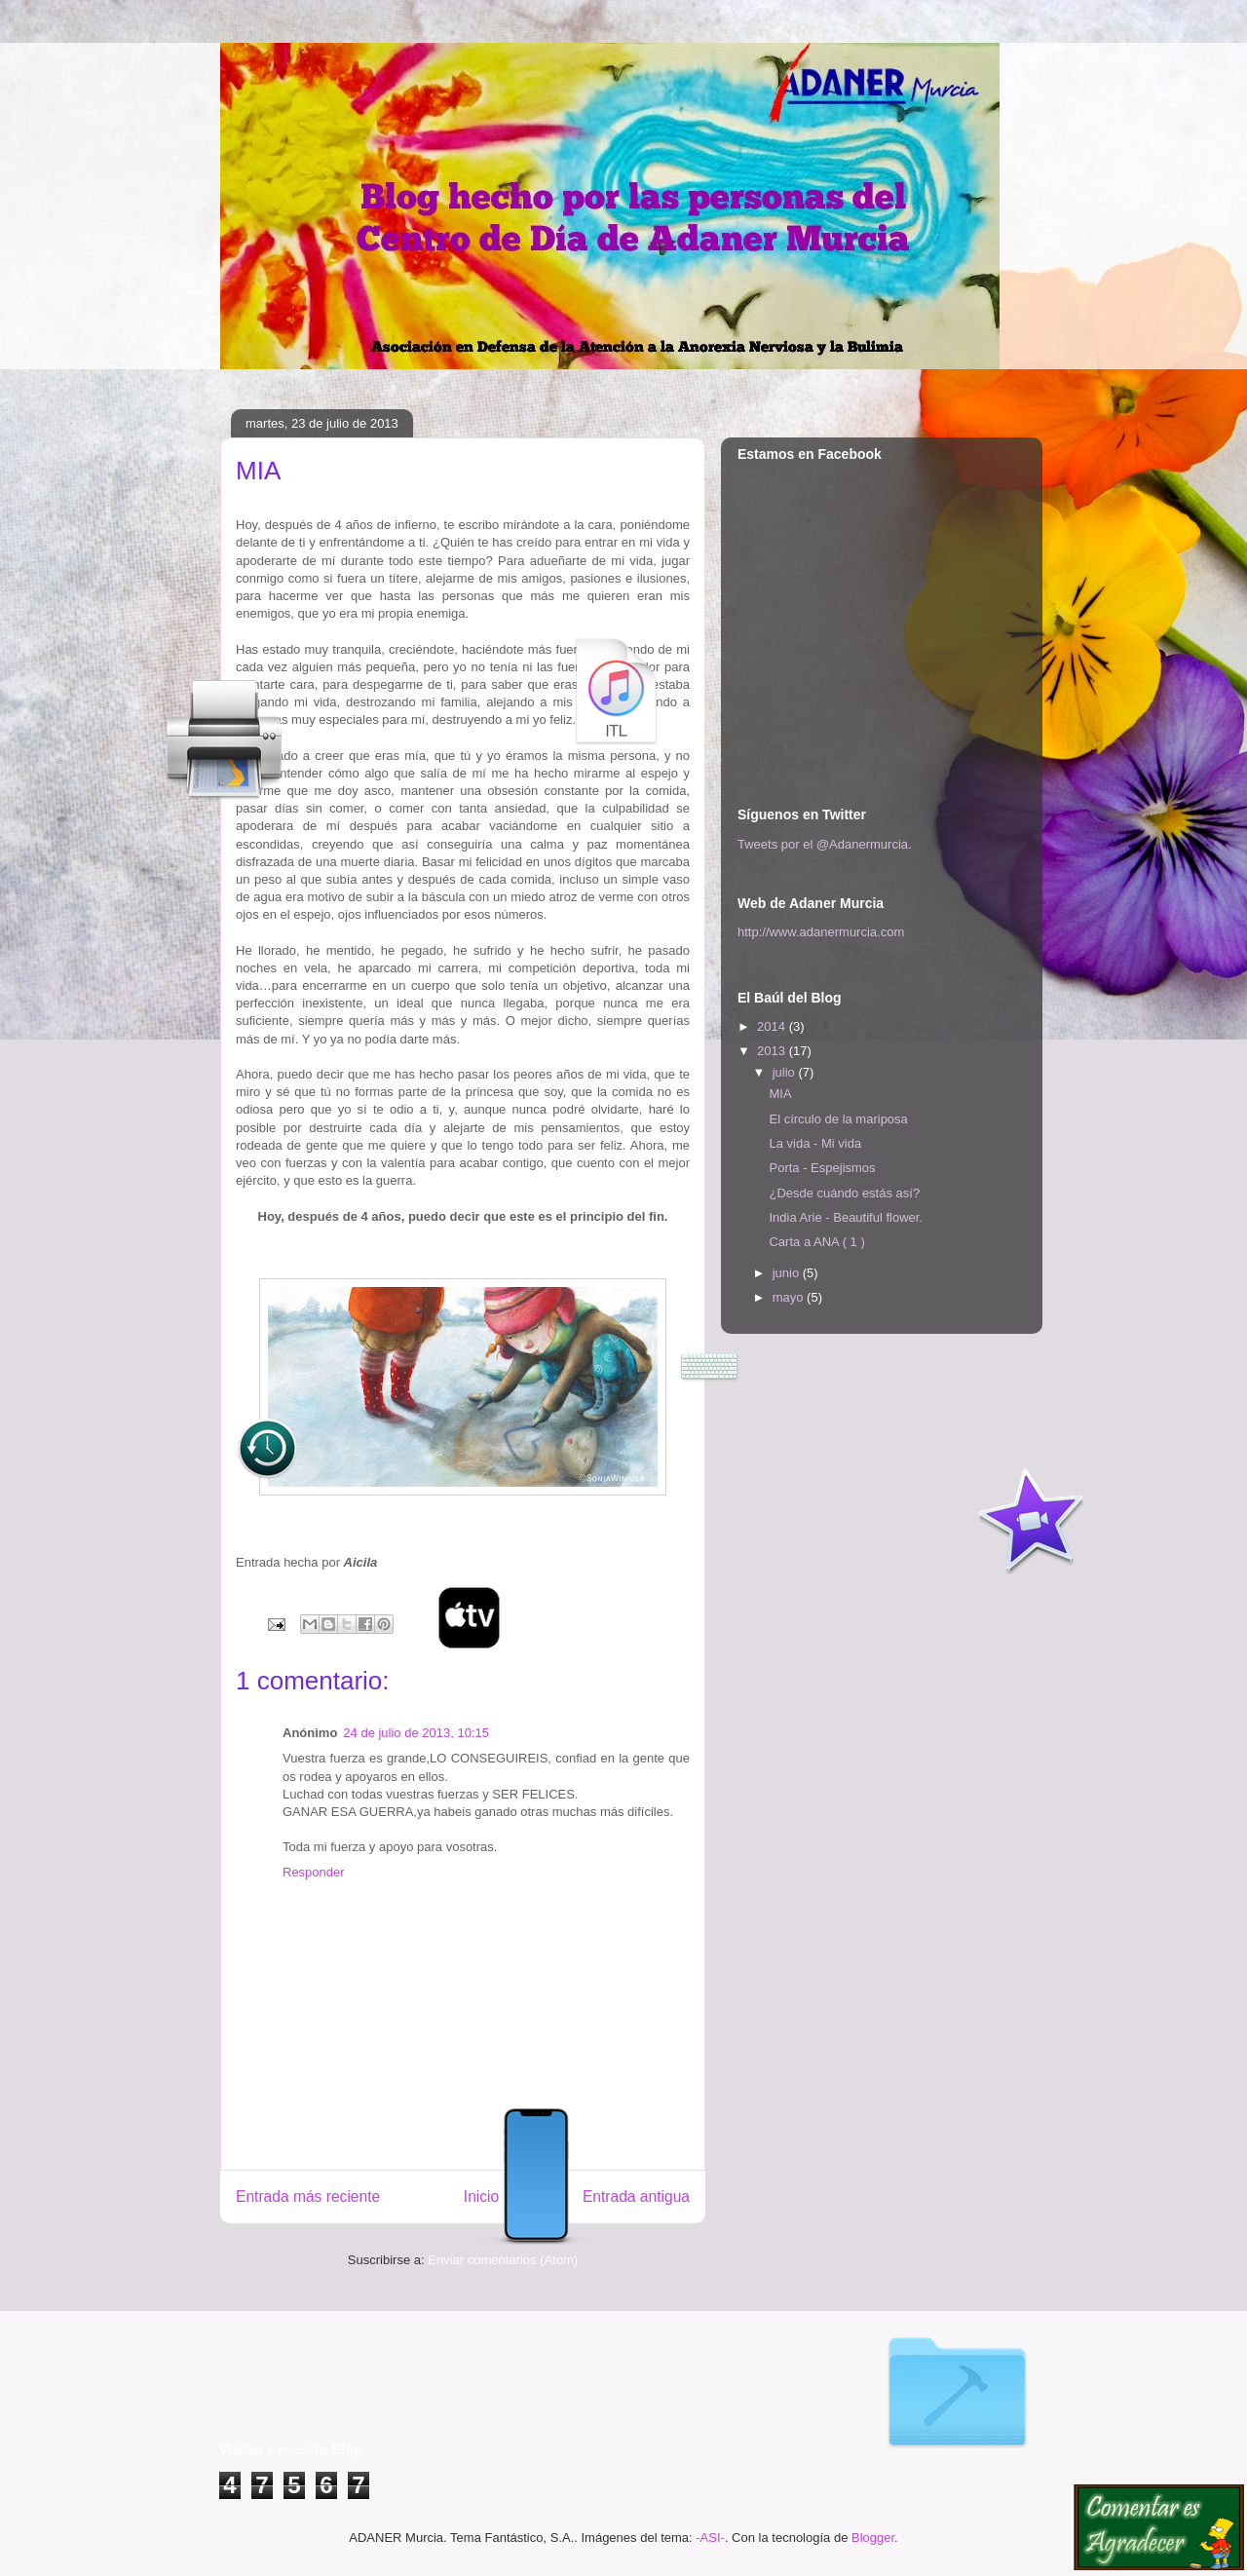  Describe the element at coordinates (957, 2391) in the screenshot. I see `open developer tools and resources folder` at that location.